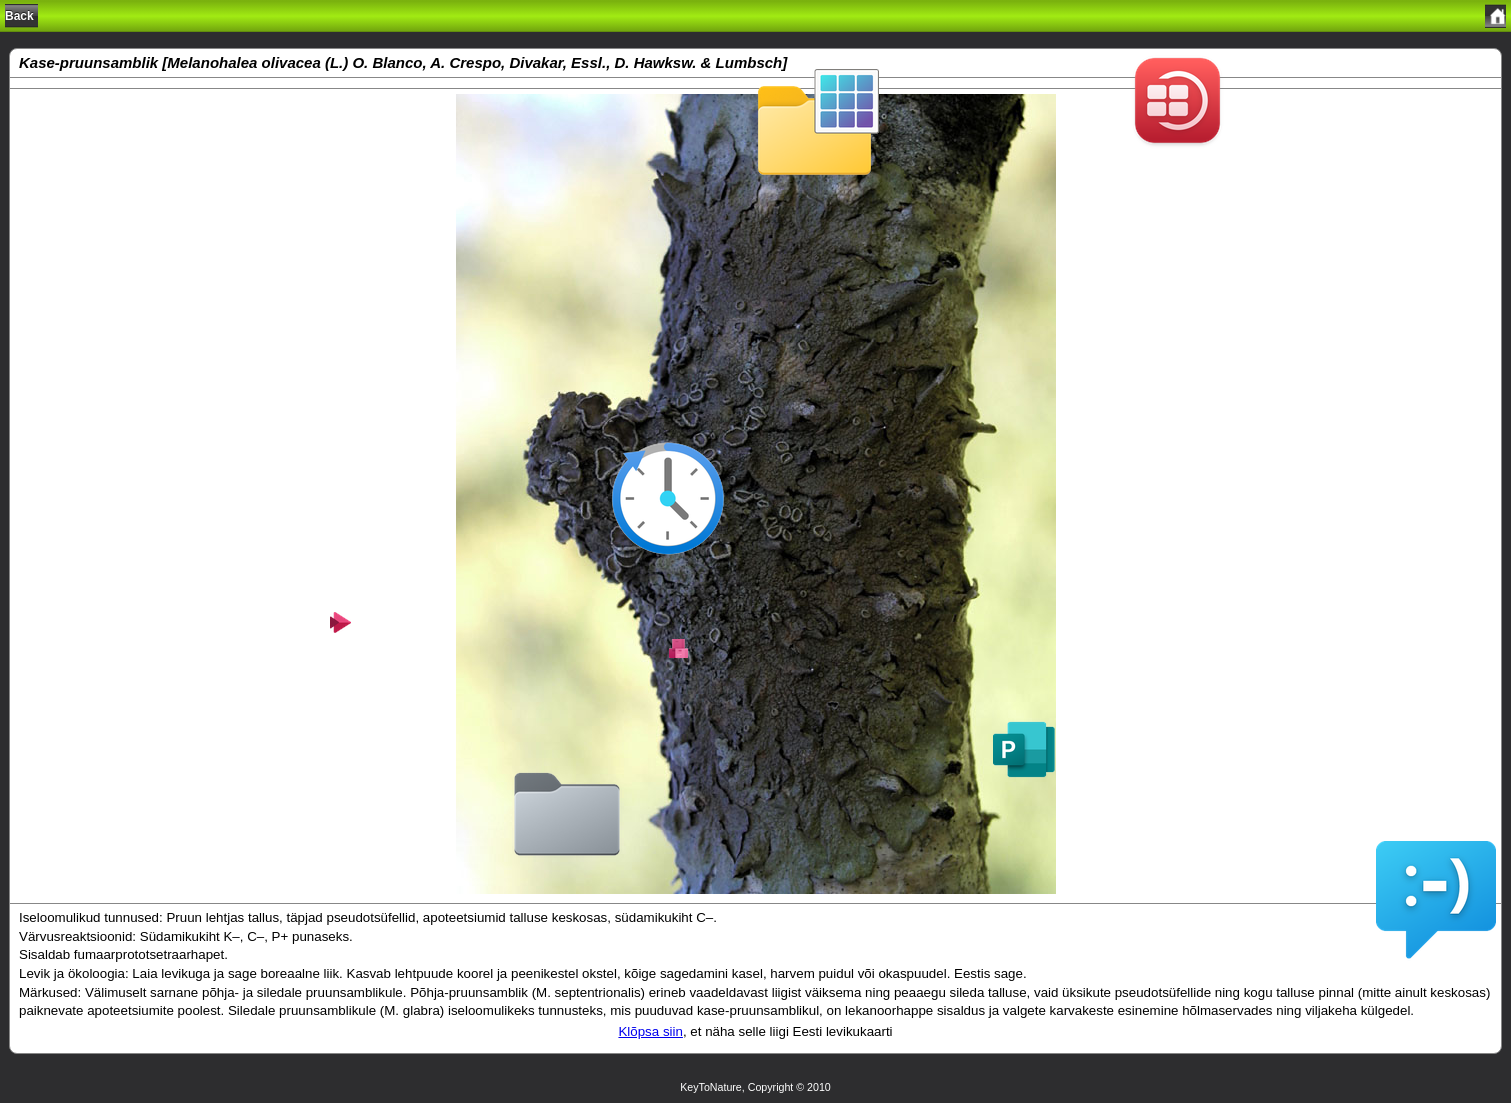  I want to click on open budgie desktop window previews app, so click(1177, 100).